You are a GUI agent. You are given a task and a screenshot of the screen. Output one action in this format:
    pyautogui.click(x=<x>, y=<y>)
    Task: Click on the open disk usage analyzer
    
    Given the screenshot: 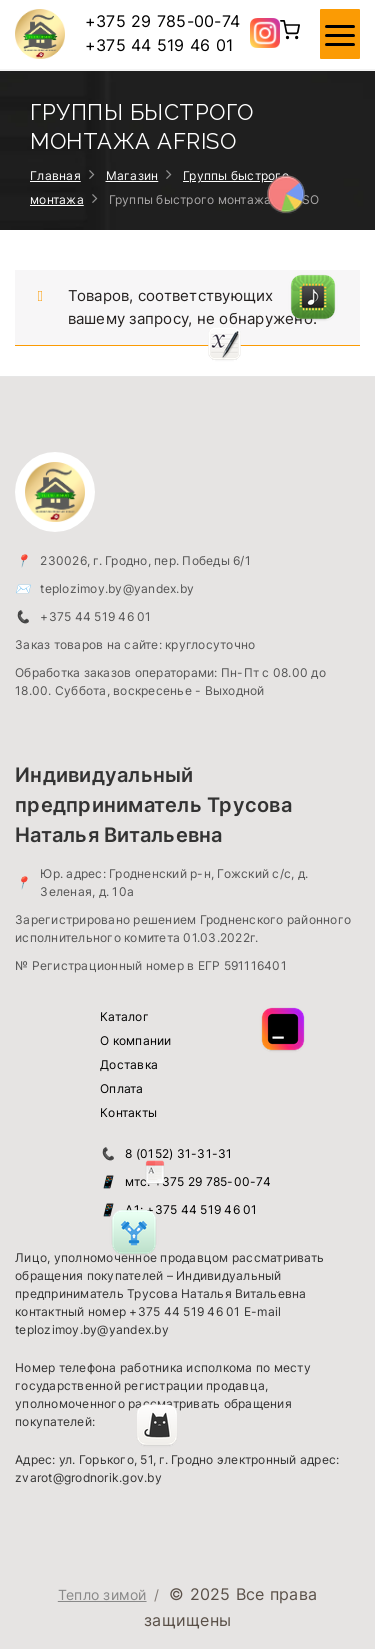 What is the action you would take?
    pyautogui.click(x=286, y=194)
    